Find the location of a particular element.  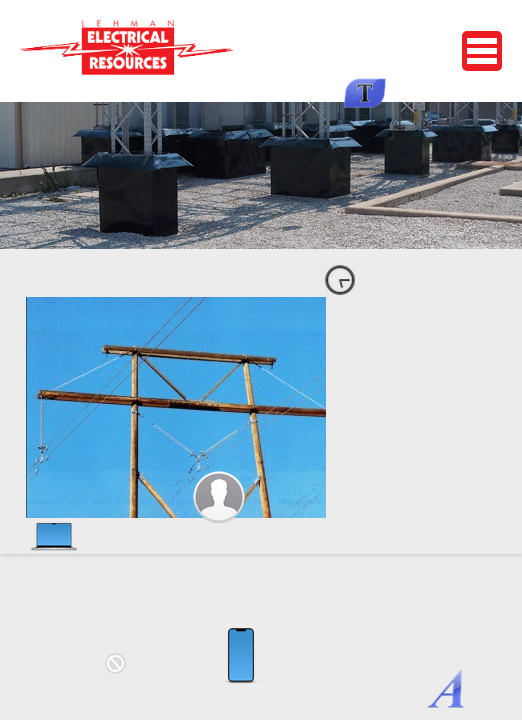

access text style library in iMovie is located at coordinates (365, 93).